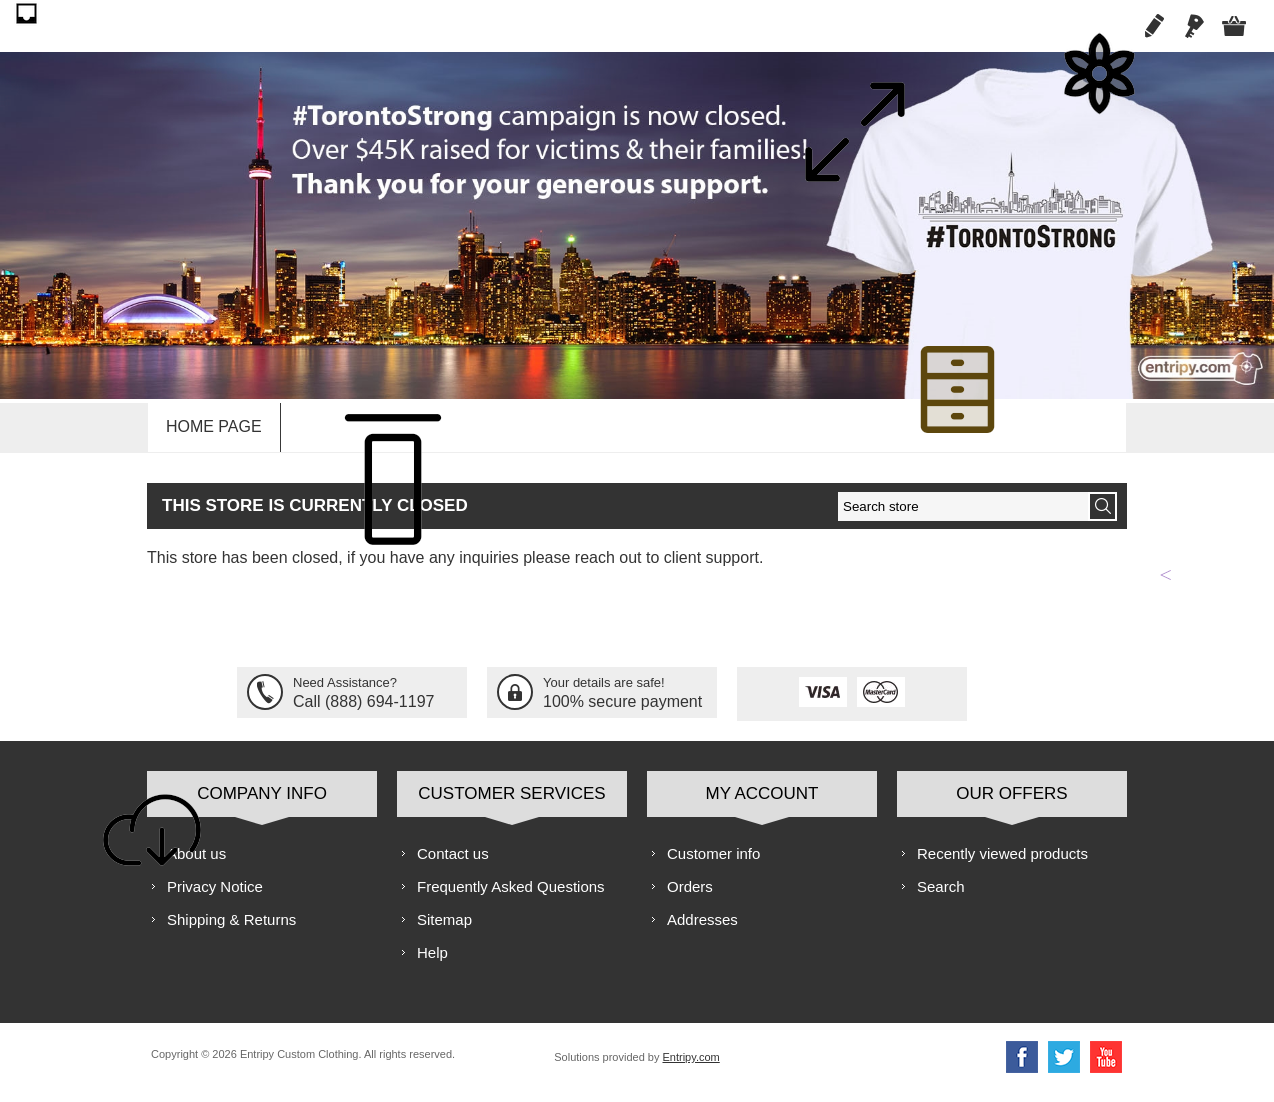 The width and height of the screenshot is (1274, 1102). What do you see at coordinates (957, 389) in the screenshot?
I see `browse furniture or home decor items` at bounding box center [957, 389].